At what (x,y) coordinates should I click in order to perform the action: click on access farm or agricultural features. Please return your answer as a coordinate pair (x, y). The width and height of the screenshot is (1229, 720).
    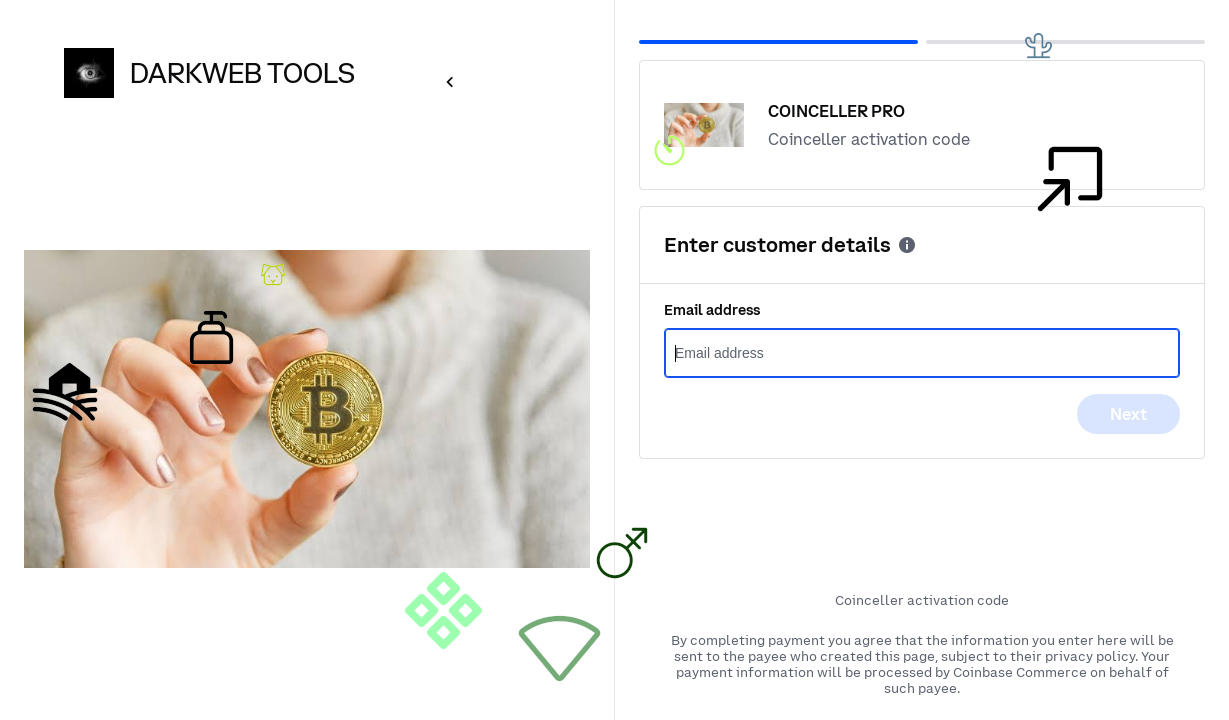
    Looking at the image, I should click on (65, 393).